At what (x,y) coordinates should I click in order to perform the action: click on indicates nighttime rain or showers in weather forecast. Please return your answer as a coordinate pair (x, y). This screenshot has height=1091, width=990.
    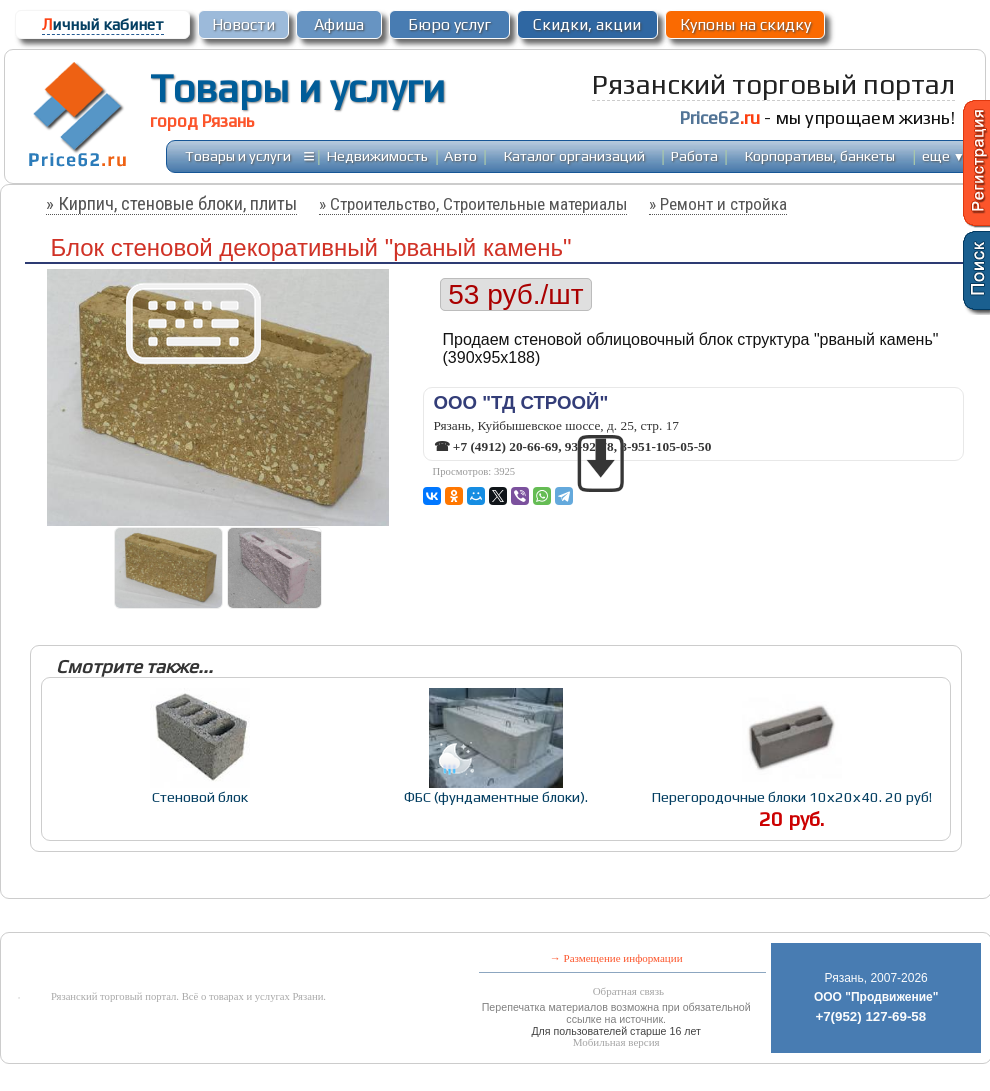
    Looking at the image, I should click on (456, 758).